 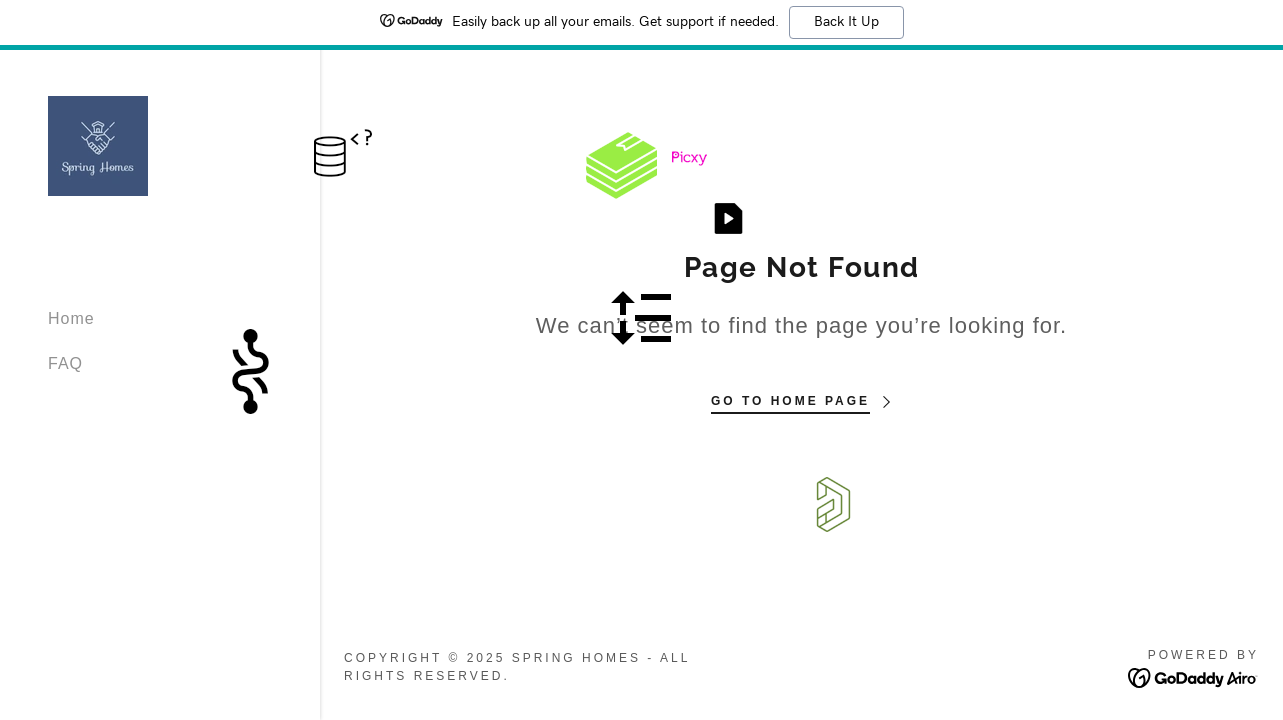 What do you see at coordinates (728, 218) in the screenshot?
I see `open a video file` at bounding box center [728, 218].